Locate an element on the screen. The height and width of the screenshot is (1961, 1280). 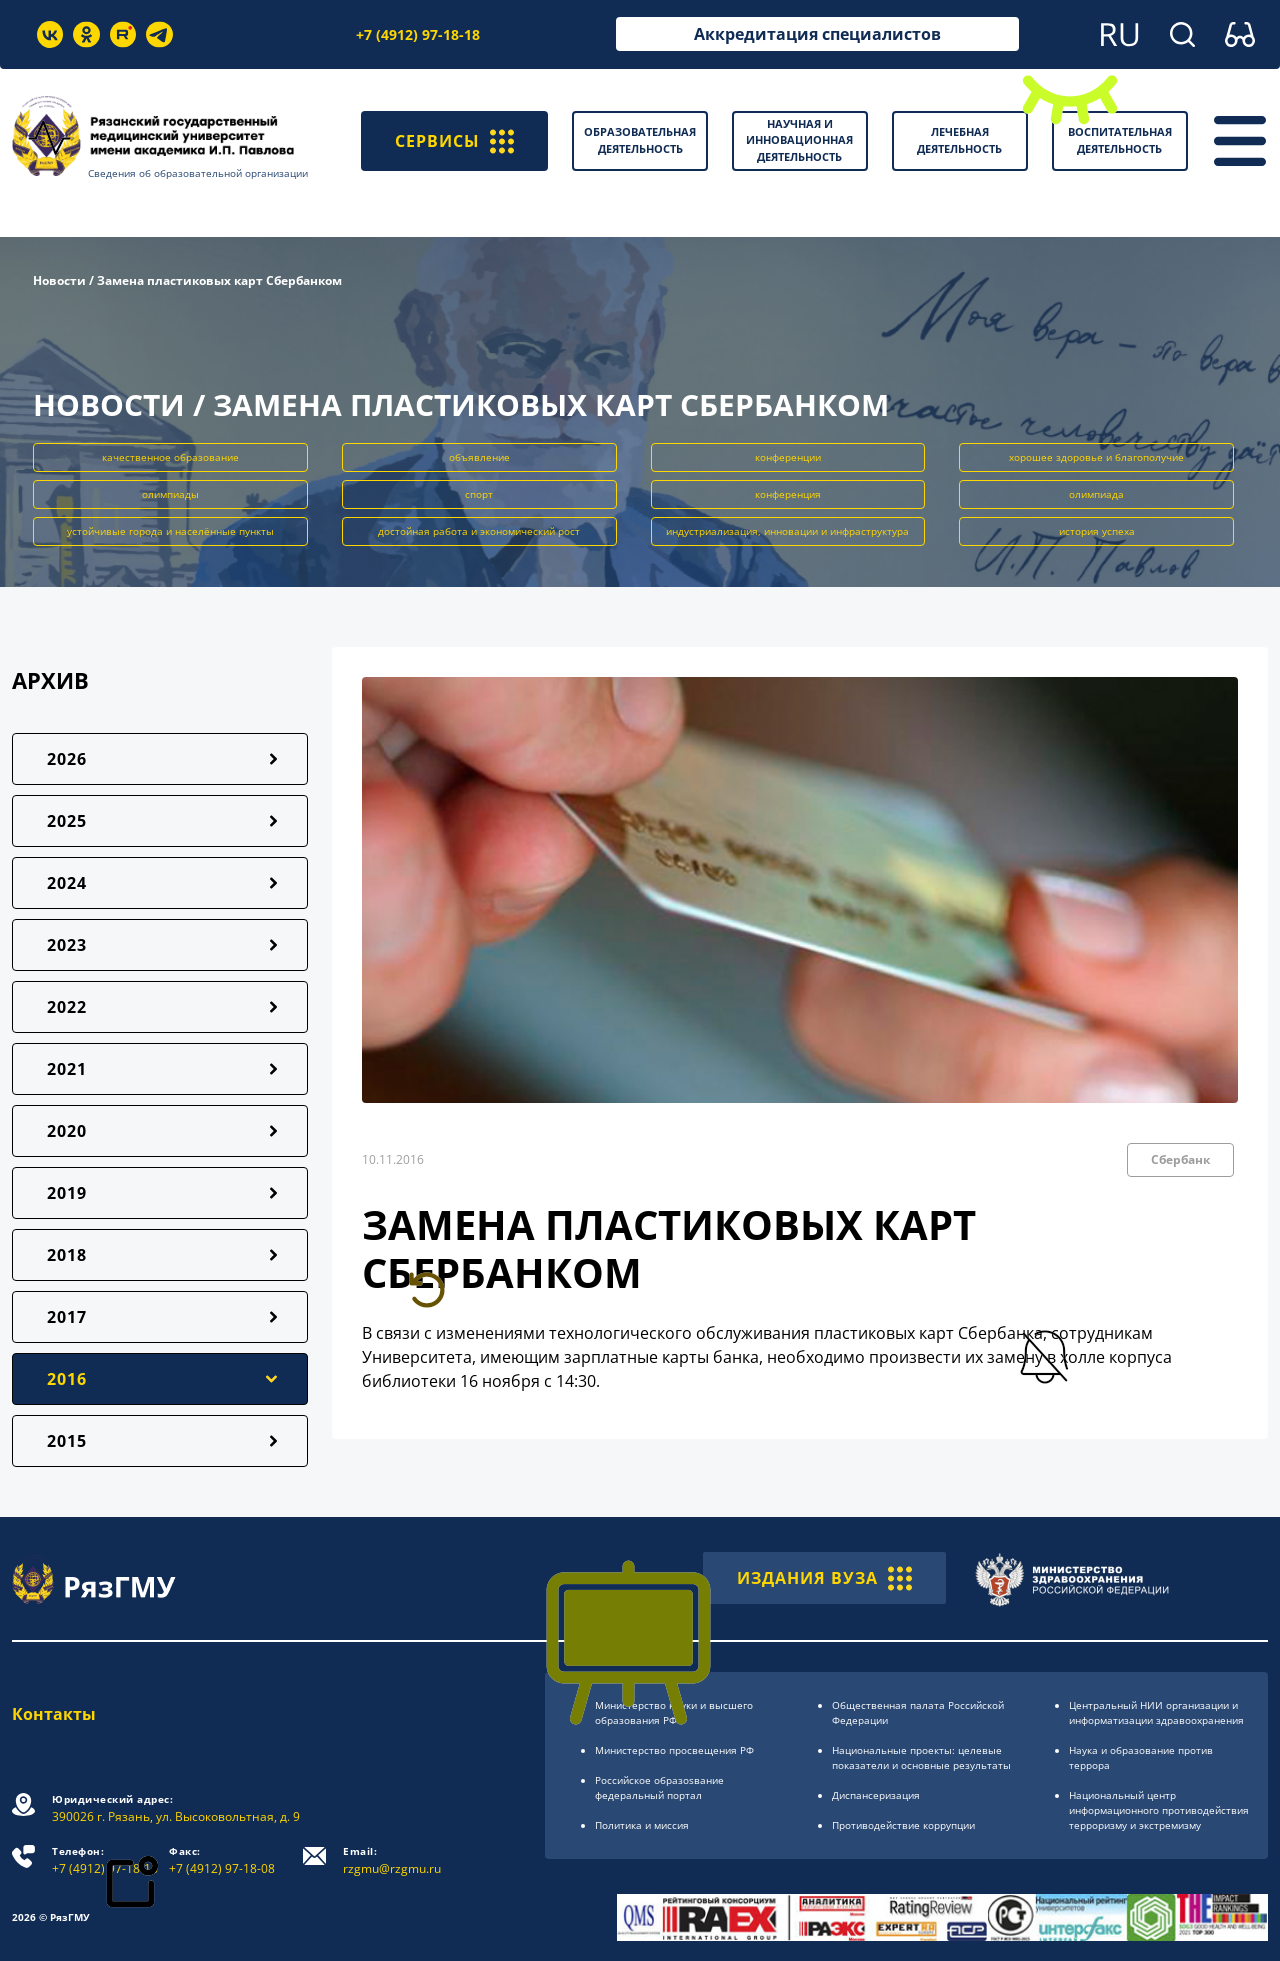
open presentation mode is located at coordinates (628, 1642).